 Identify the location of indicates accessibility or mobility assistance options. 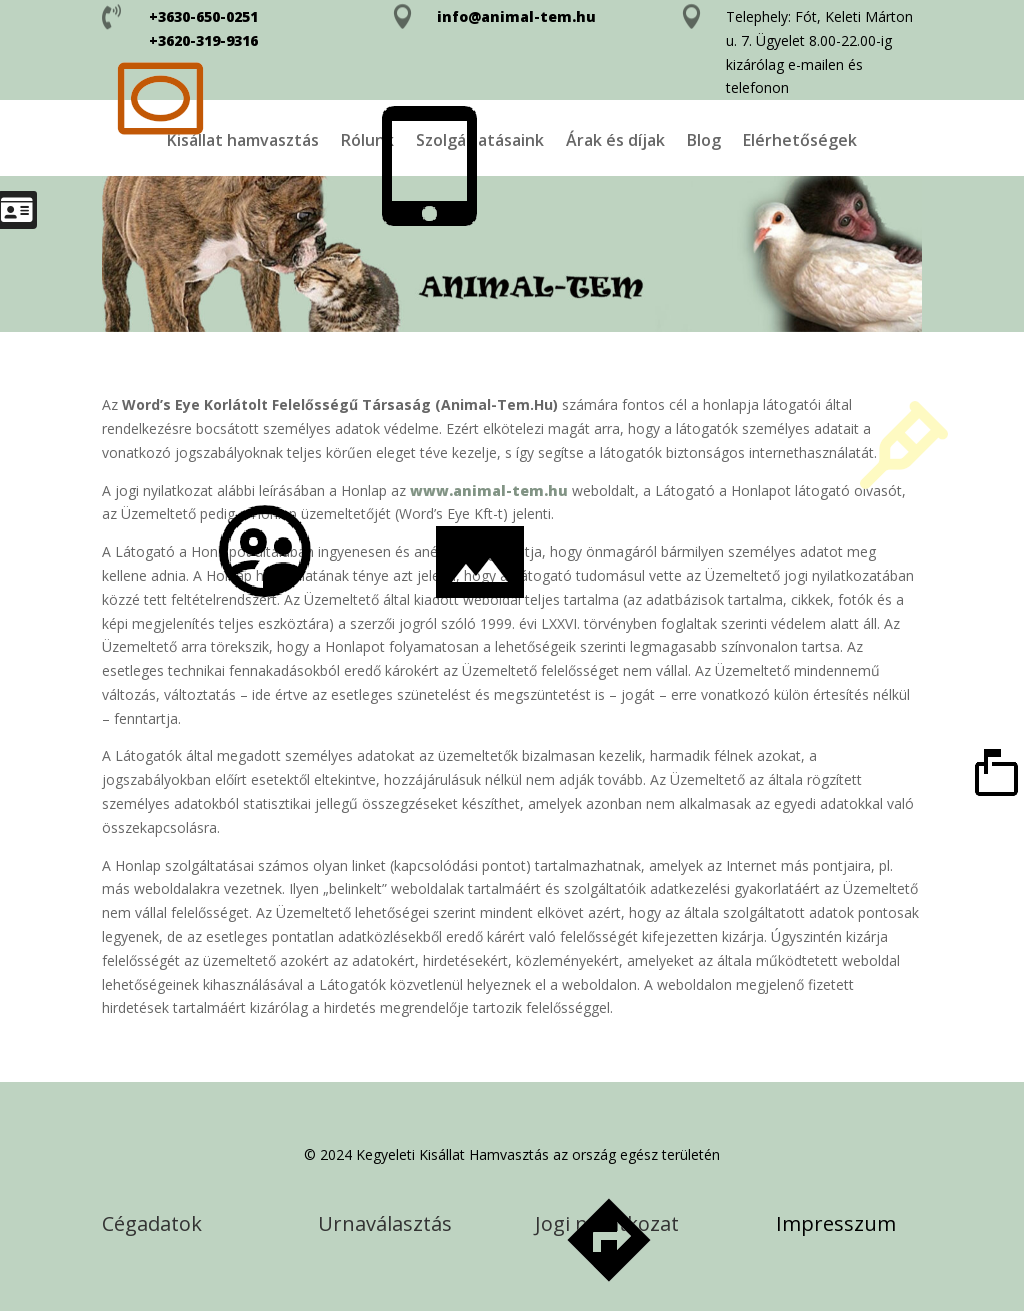
(904, 445).